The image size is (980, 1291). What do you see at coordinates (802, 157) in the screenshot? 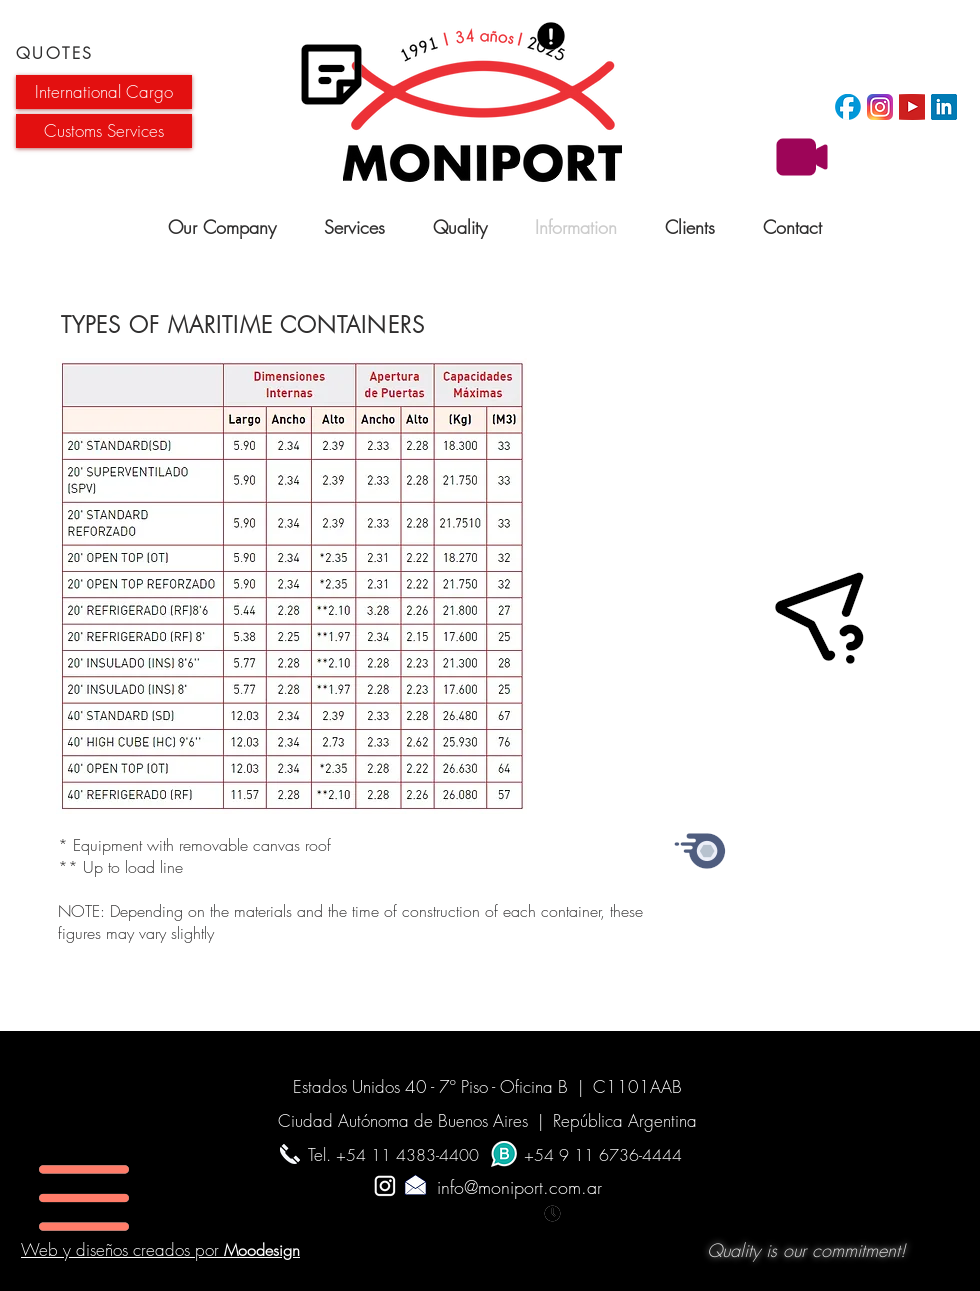
I see `start a video call` at bounding box center [802, 157].